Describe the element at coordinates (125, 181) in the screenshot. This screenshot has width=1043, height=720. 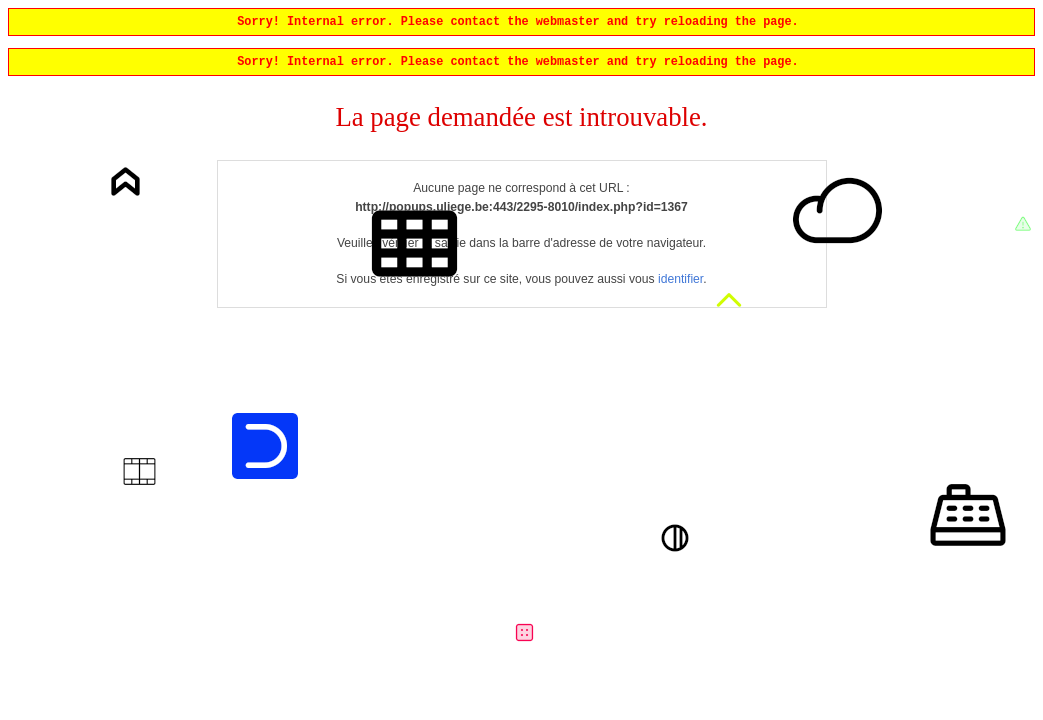
I see `move item up in a list` at that location.